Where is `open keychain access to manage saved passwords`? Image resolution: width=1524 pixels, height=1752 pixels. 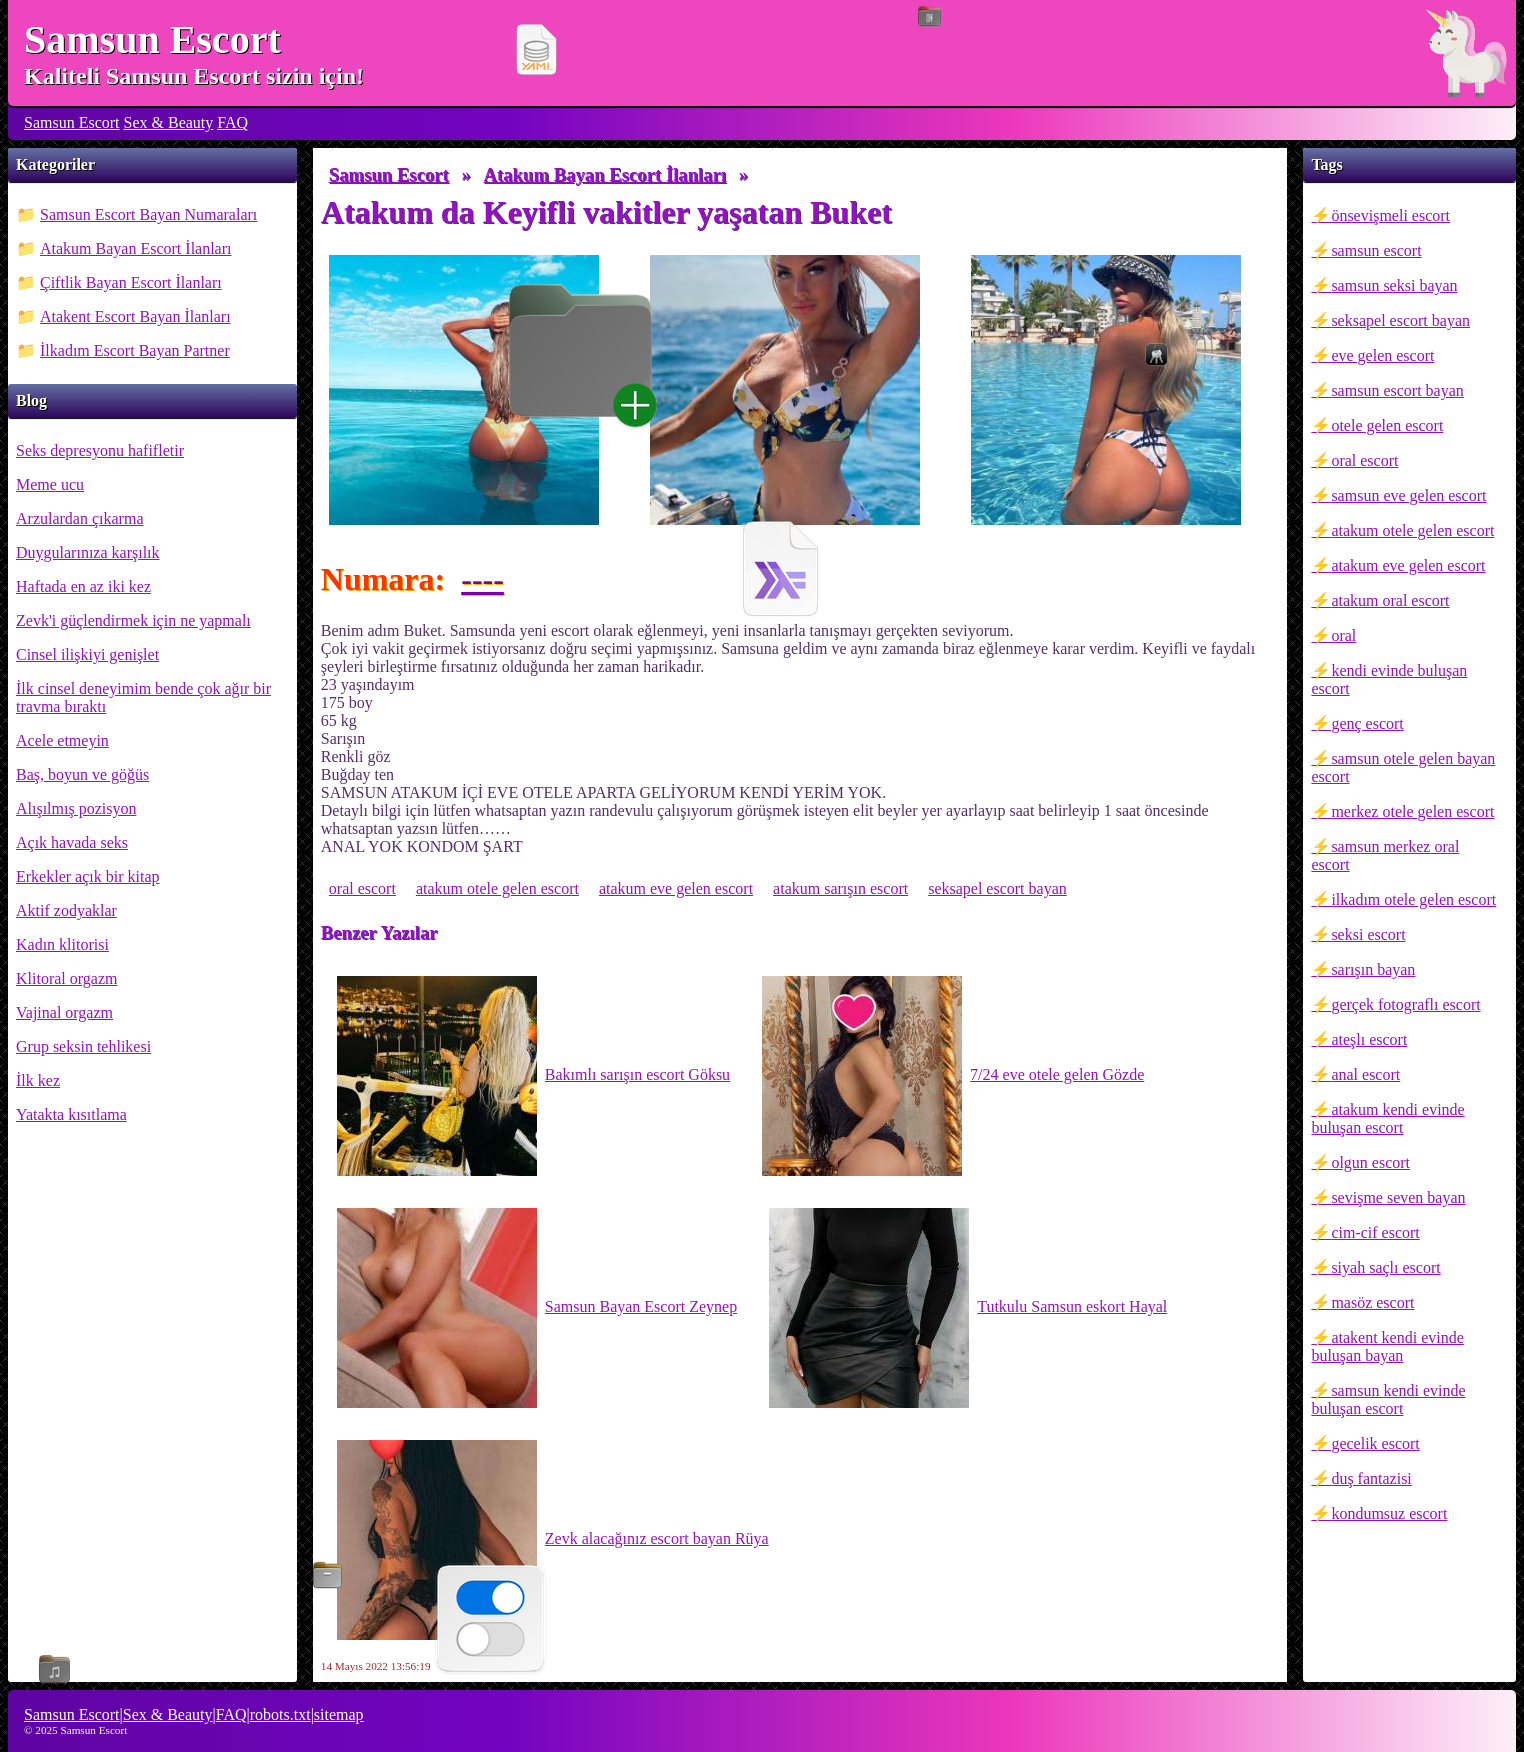 open keychain access to manage saved passwords is located at coordinates (1156, 354).